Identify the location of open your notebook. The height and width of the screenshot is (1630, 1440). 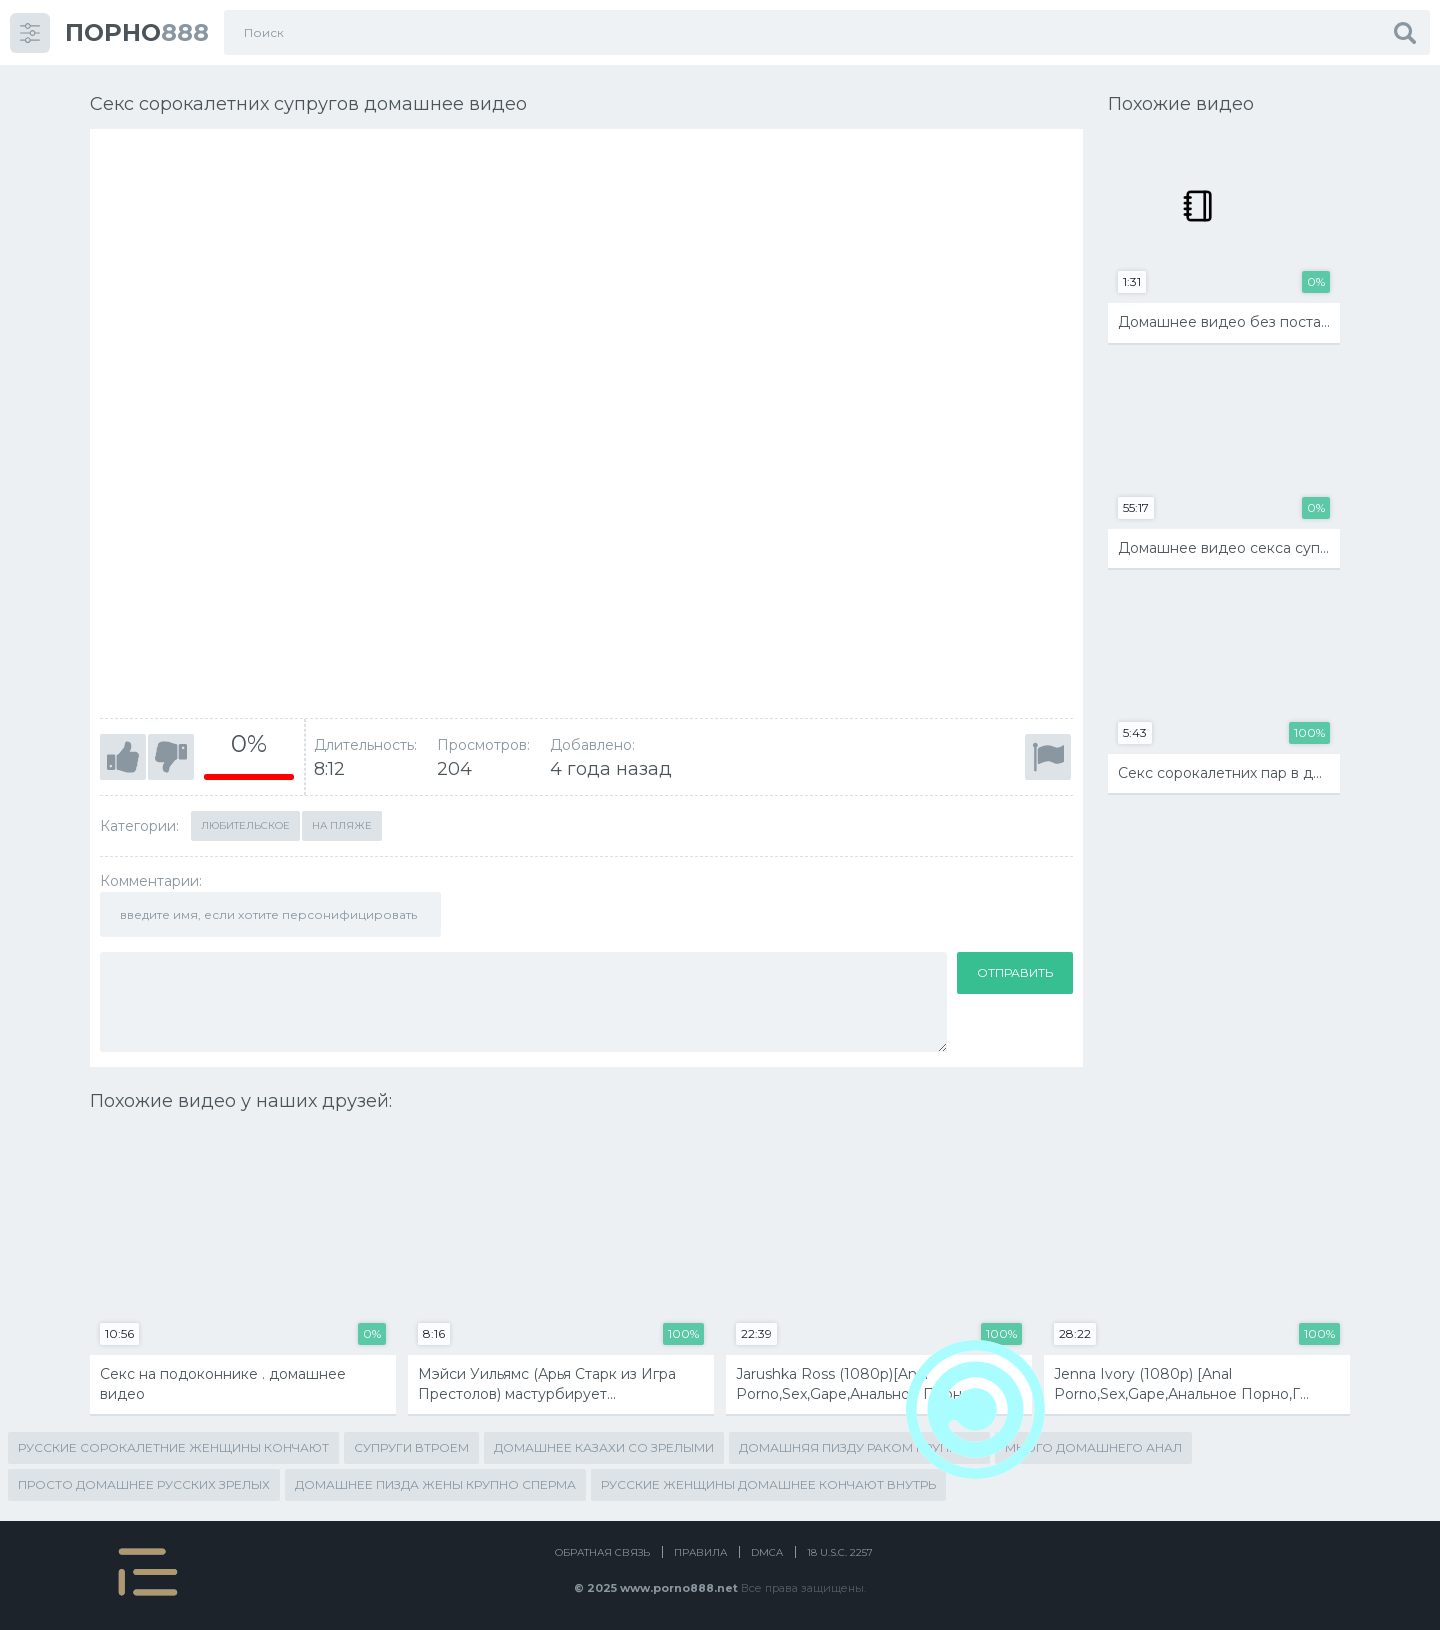
(1199, 206).